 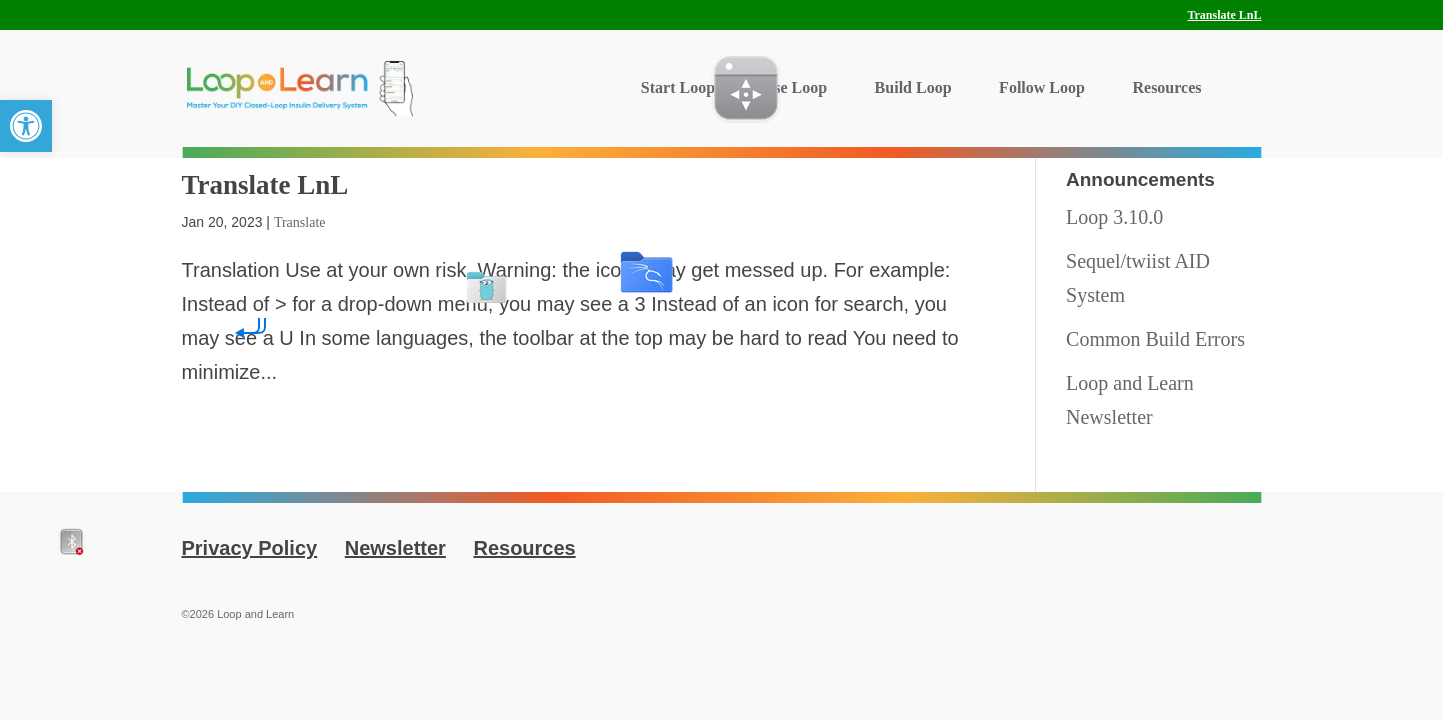 I want to click on reply to all recipients of an email, so click(x=250, y=326).